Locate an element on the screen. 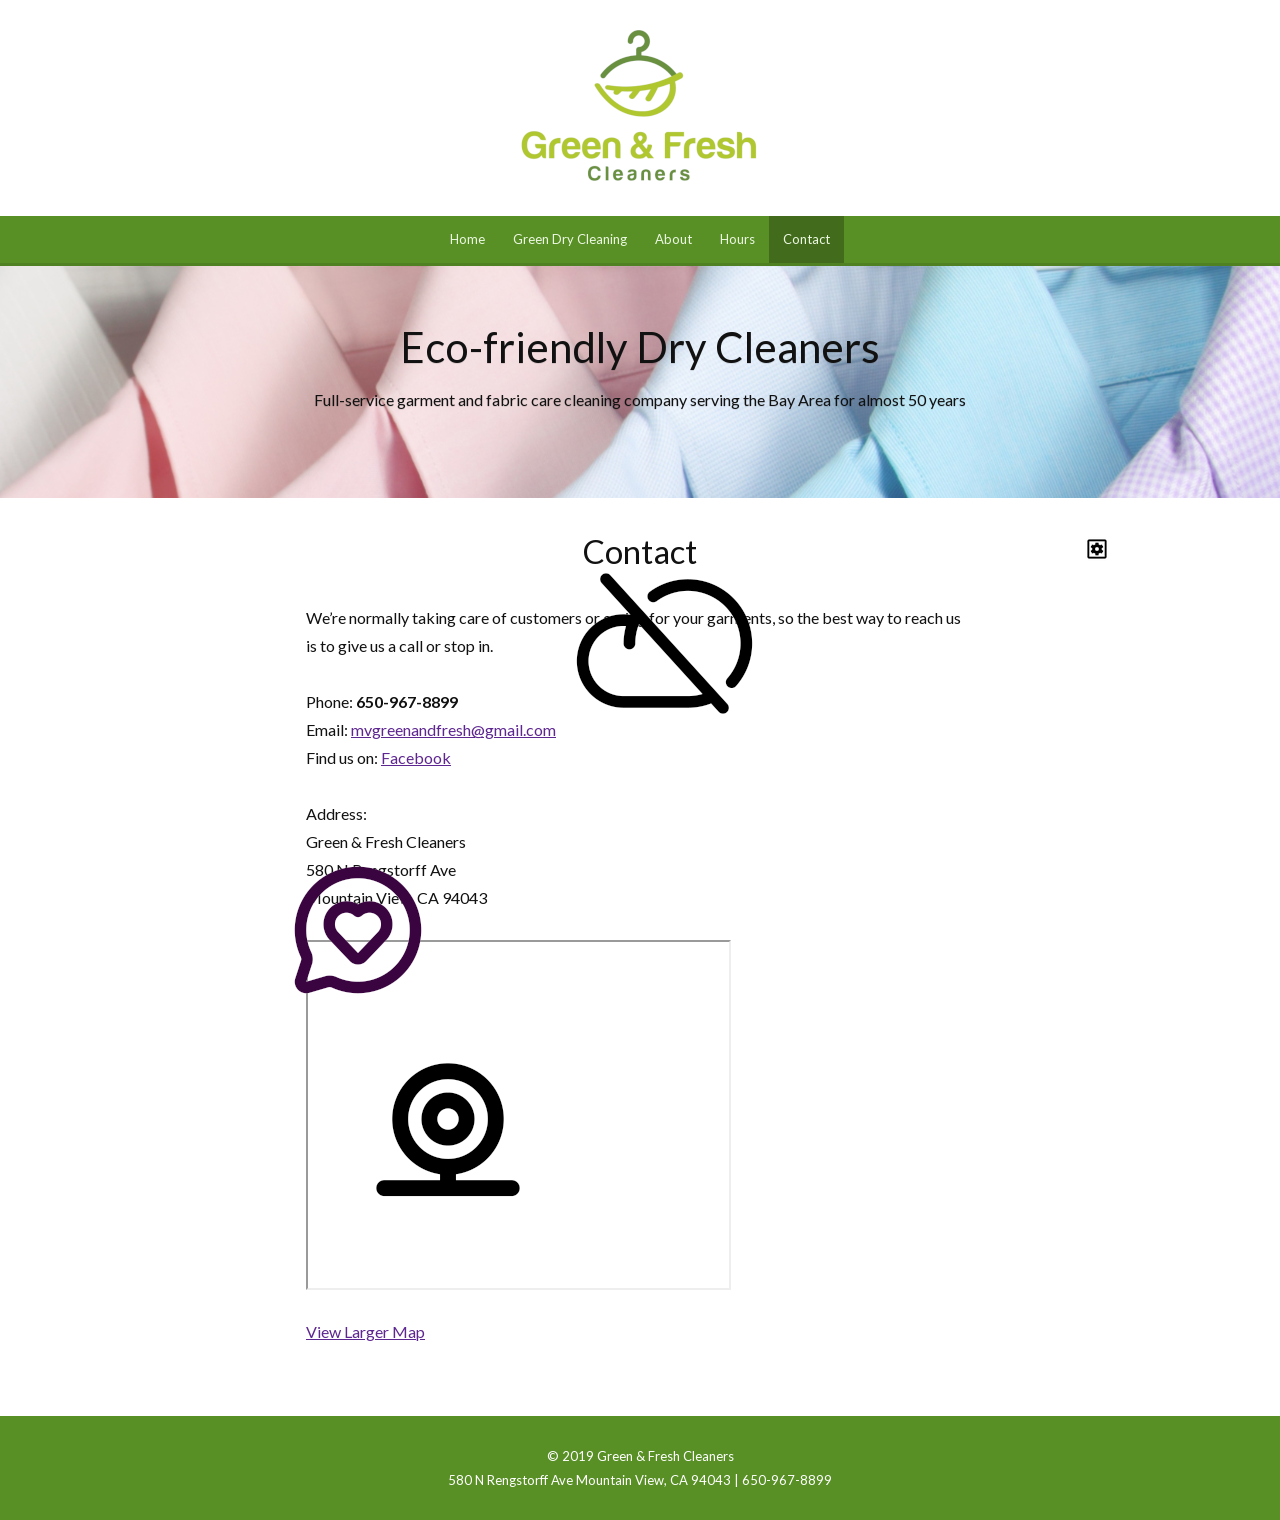  indicates cloud sync is disabled is located at coordinates (664, 643).